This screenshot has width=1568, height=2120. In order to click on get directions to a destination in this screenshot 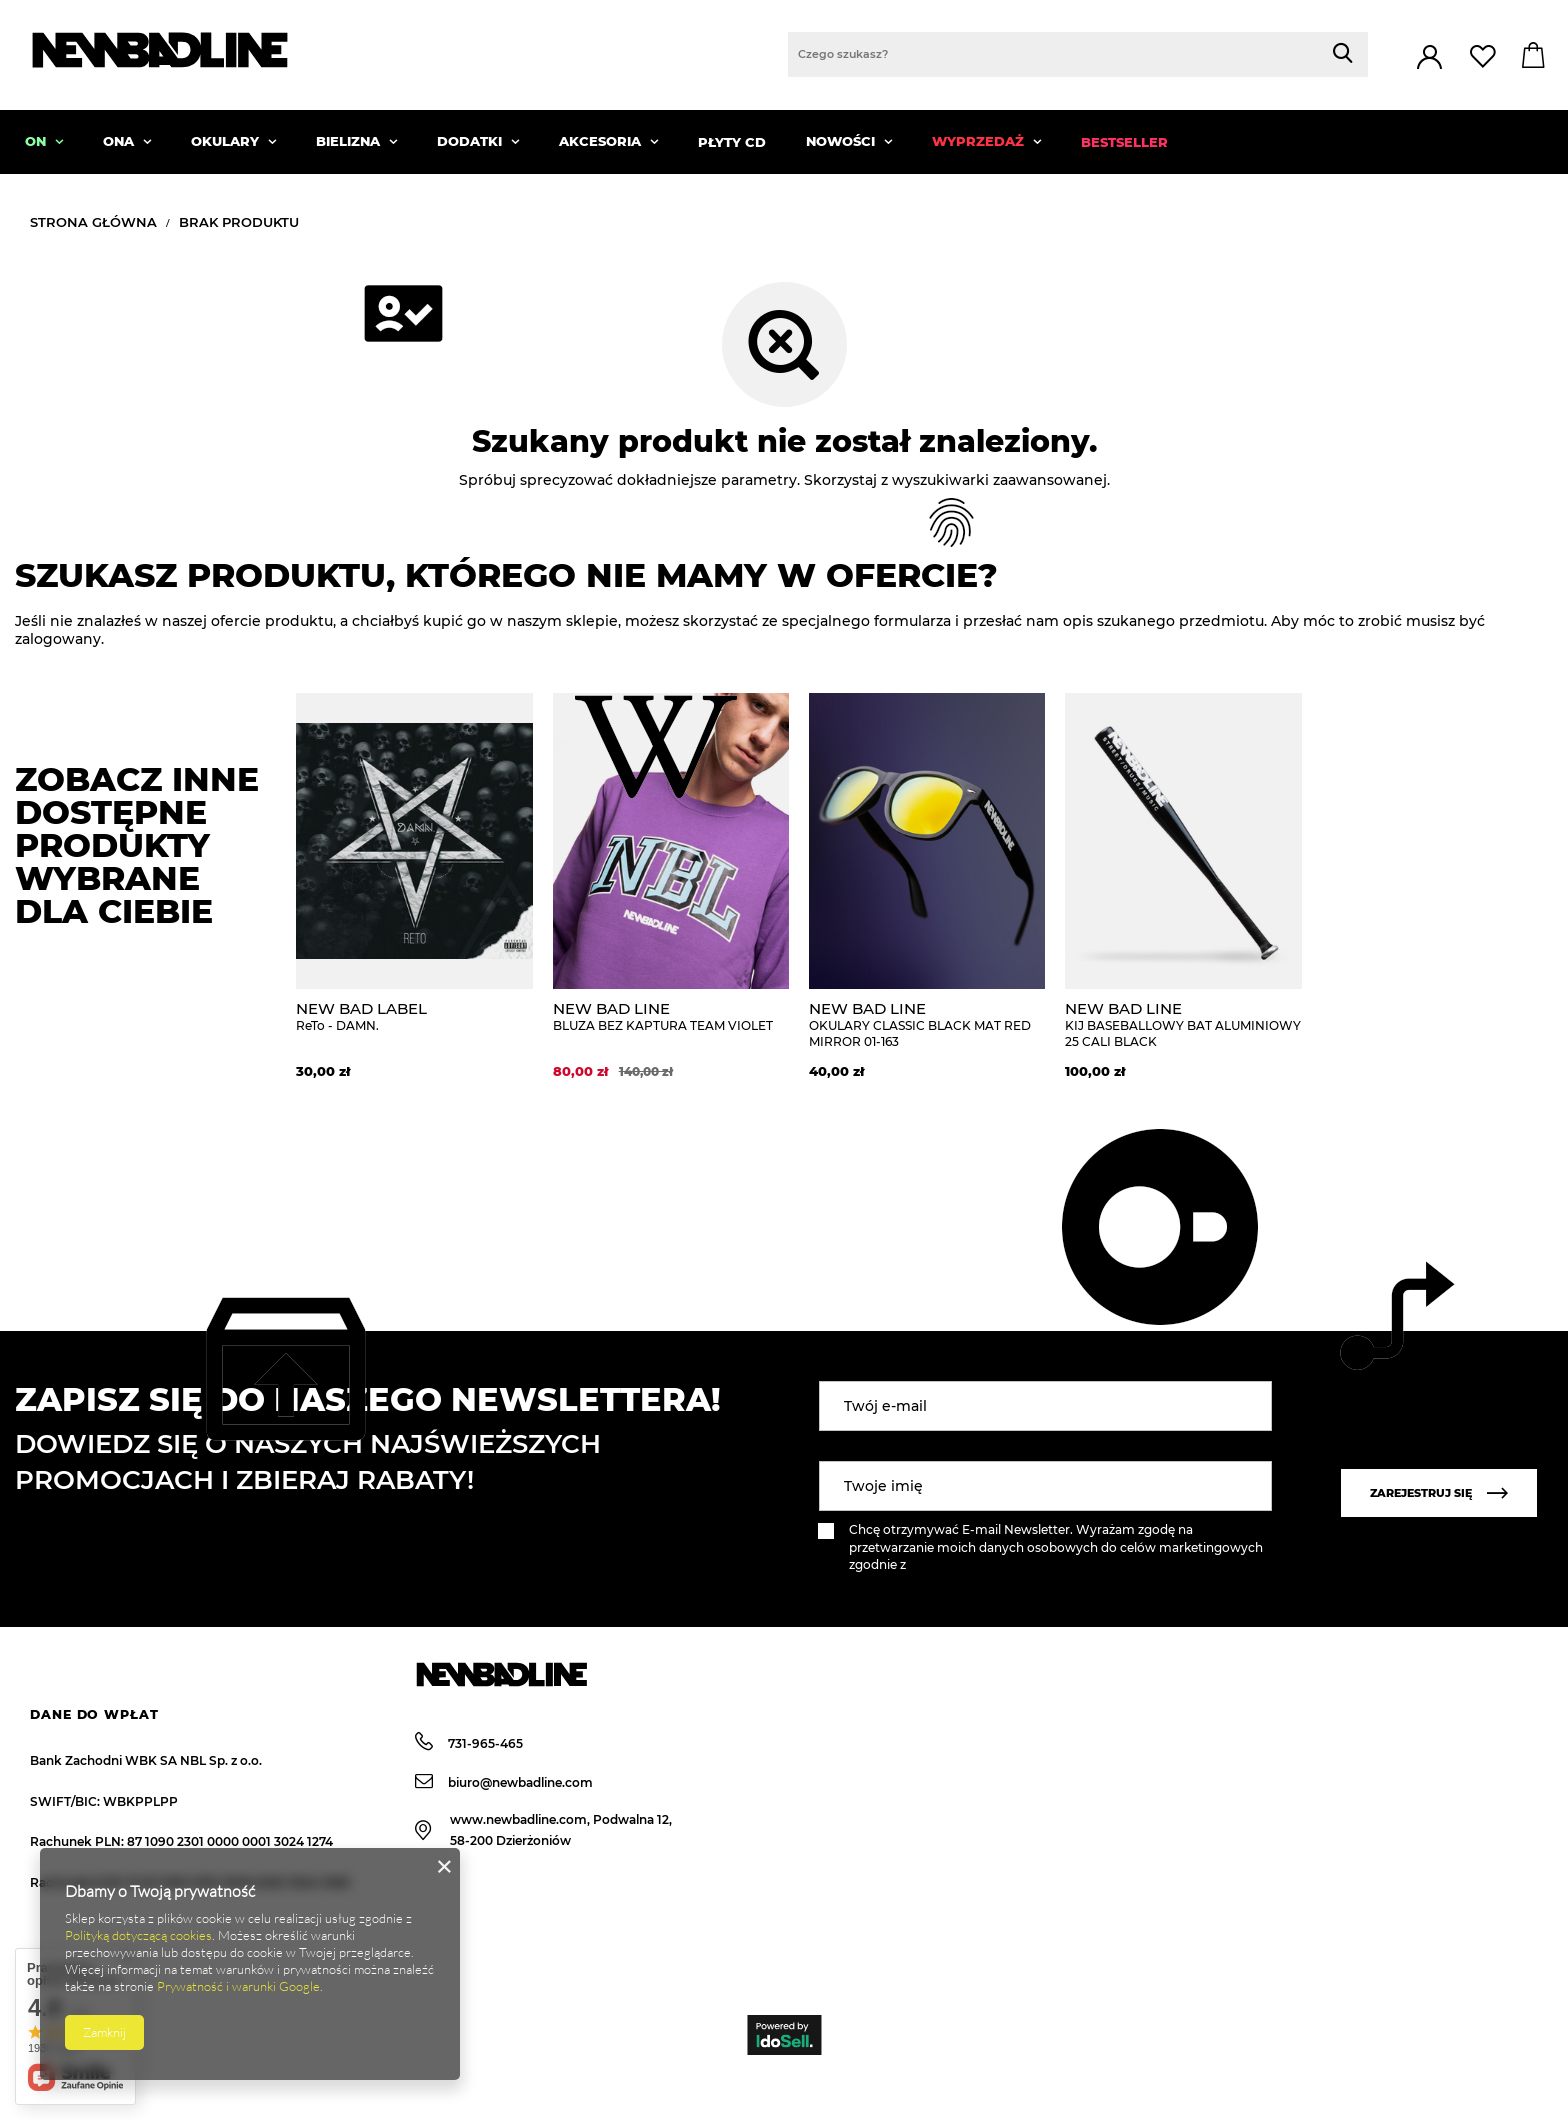, I will do `click(1397, 1318)`.